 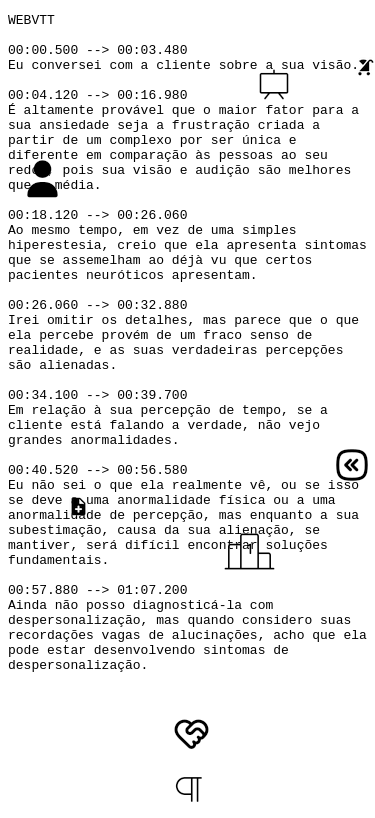 I want to click on access partnership or collaboration features, so click(x=191, y=733).